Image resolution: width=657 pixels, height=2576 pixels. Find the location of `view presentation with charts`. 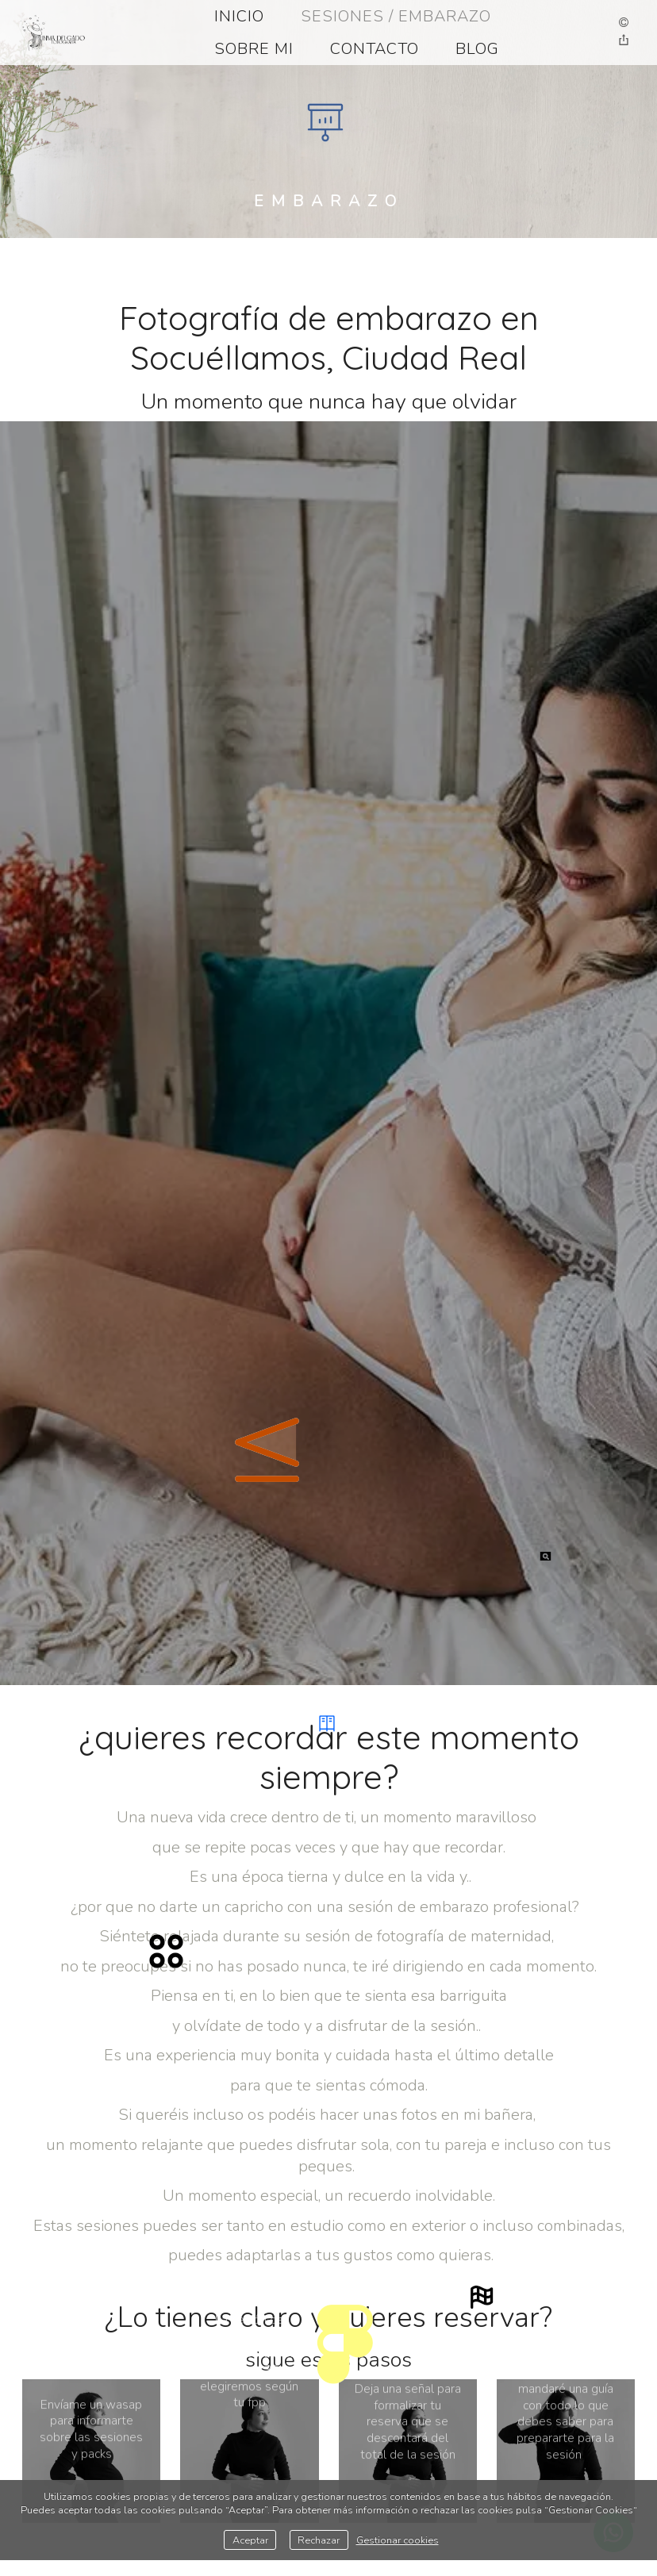

view presentation with charts is located at coordinates (325, 120).